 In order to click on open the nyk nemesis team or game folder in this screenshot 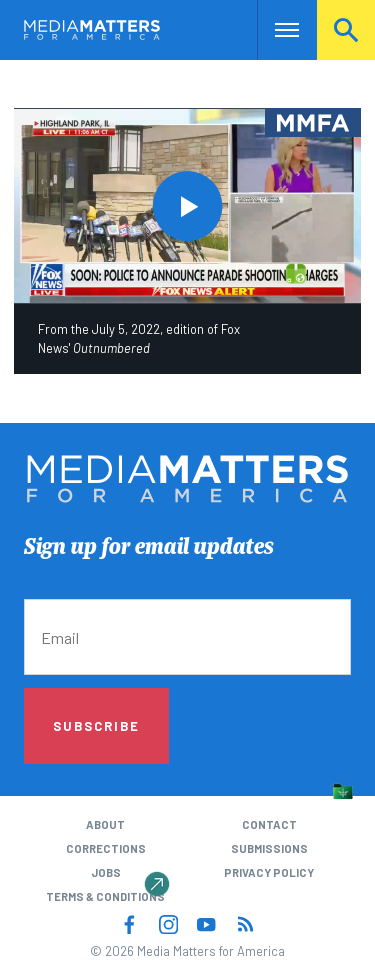, I will do `click(343, 792)`.